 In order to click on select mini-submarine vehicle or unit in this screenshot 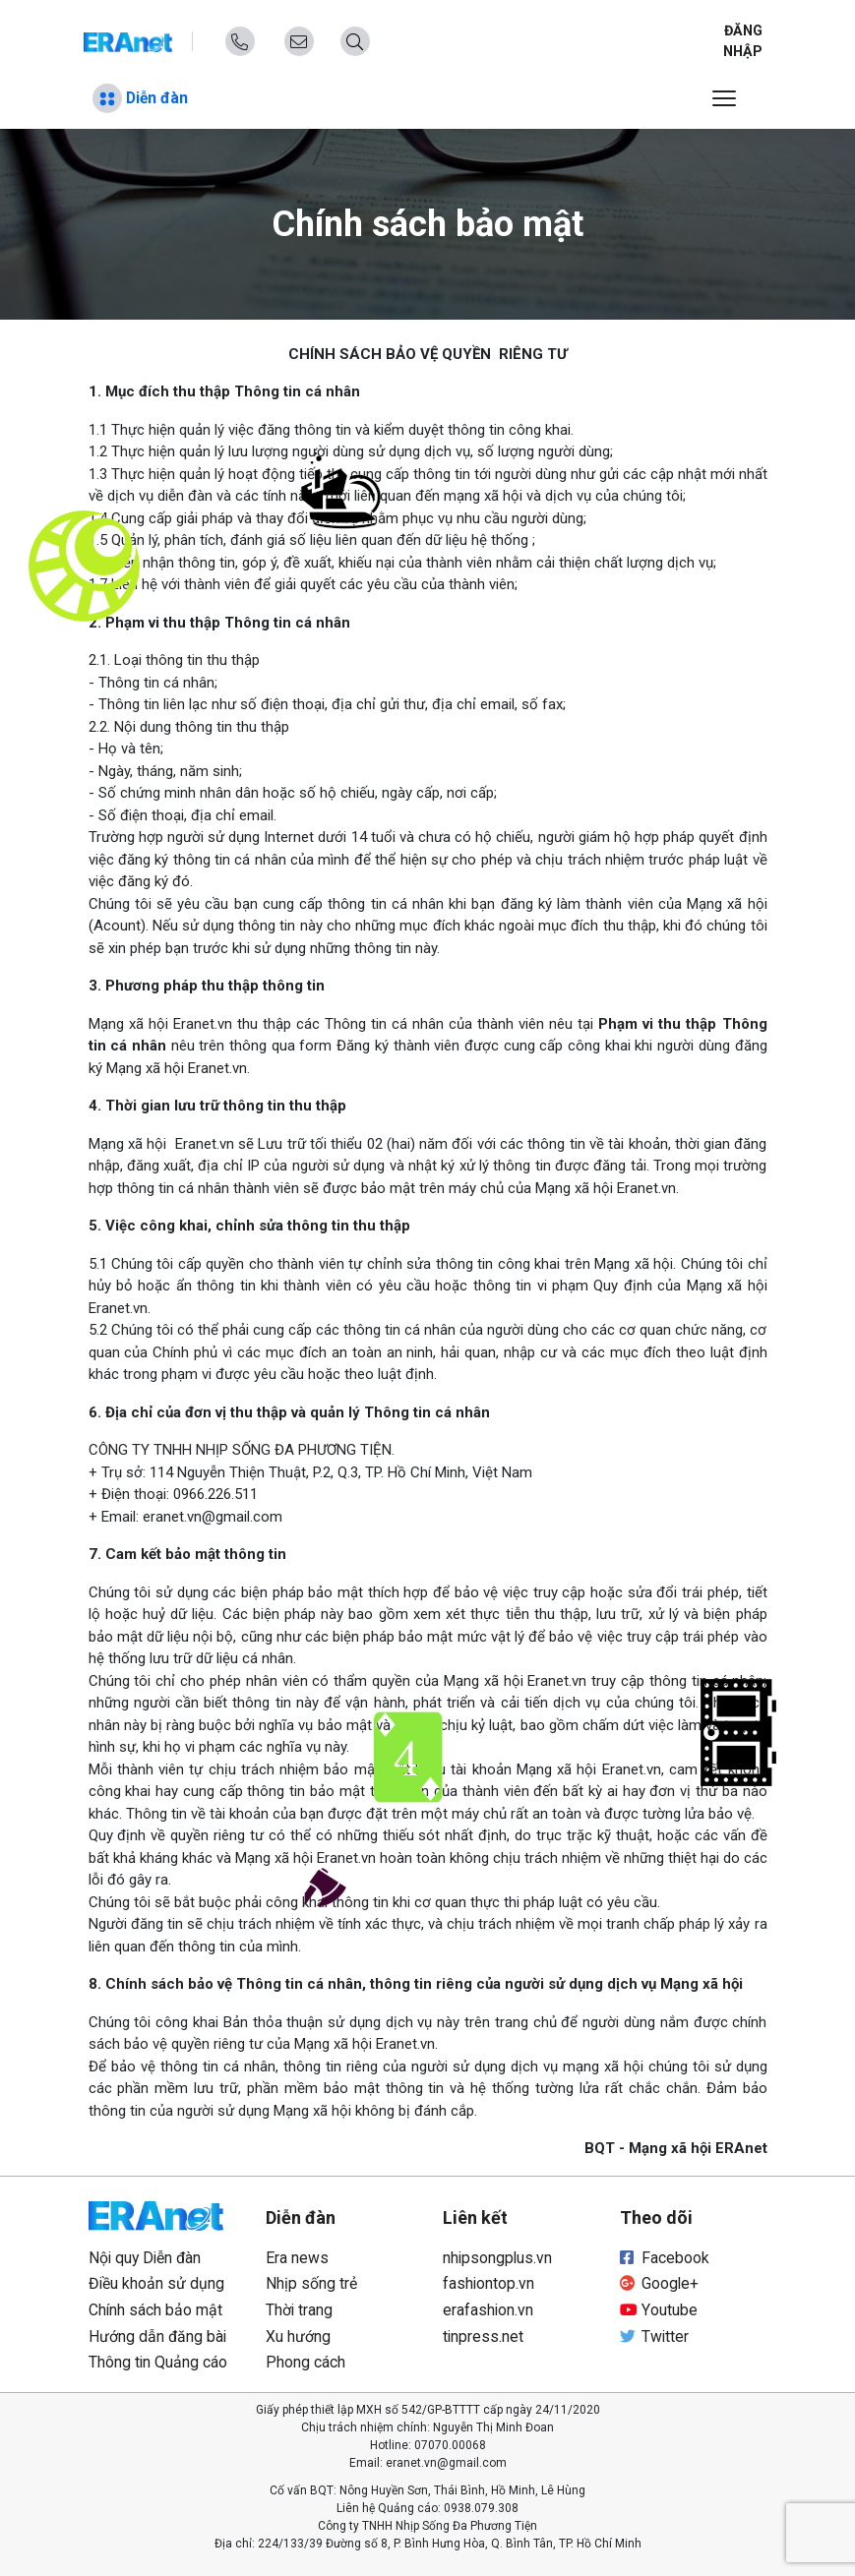, I will do `click(340, 490)`.